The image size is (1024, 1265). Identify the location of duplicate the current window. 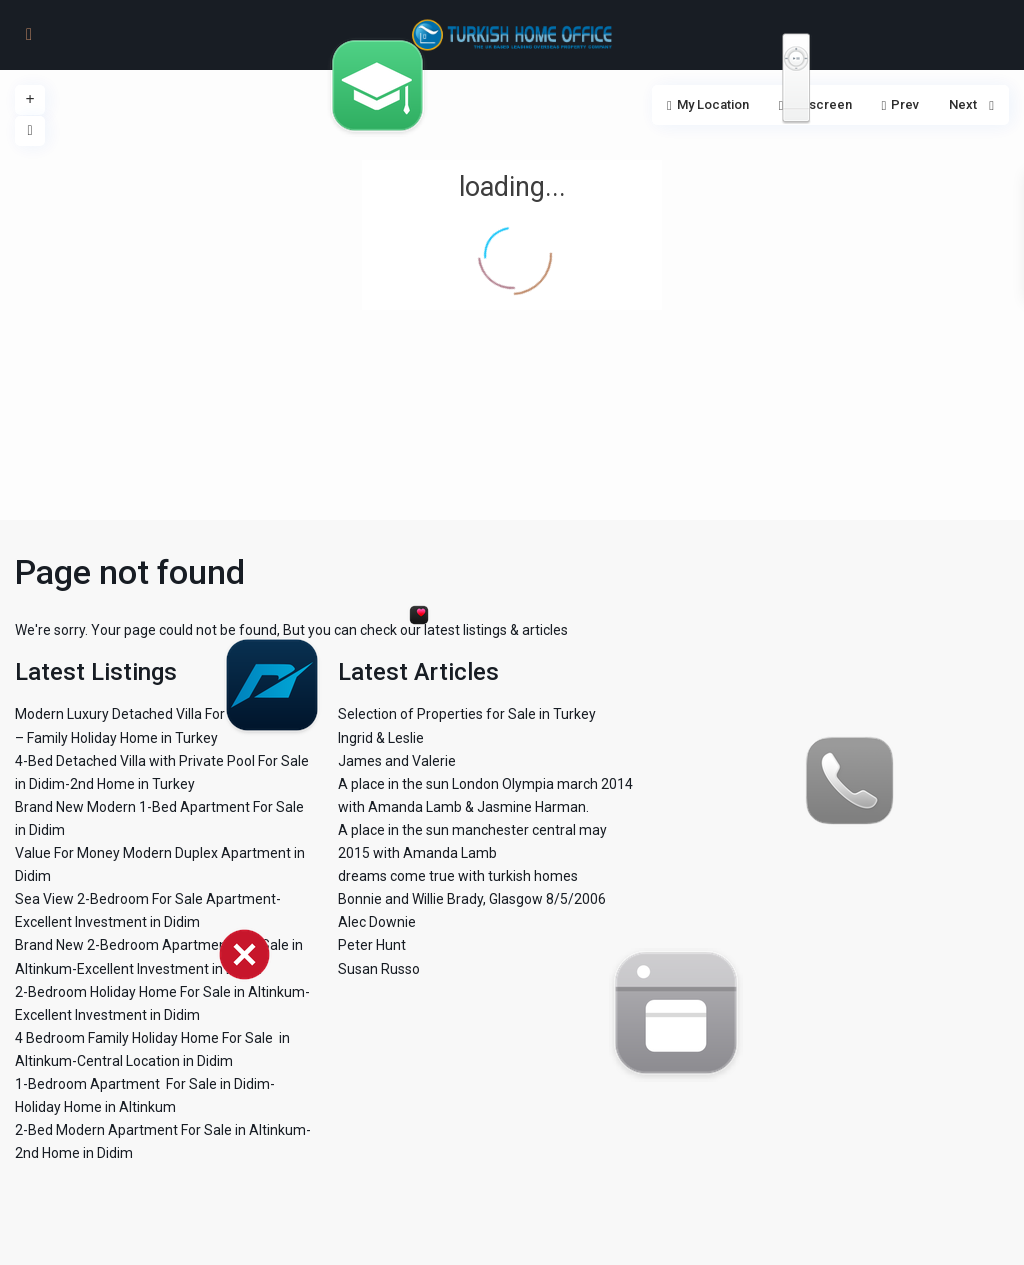
(676, 1015).